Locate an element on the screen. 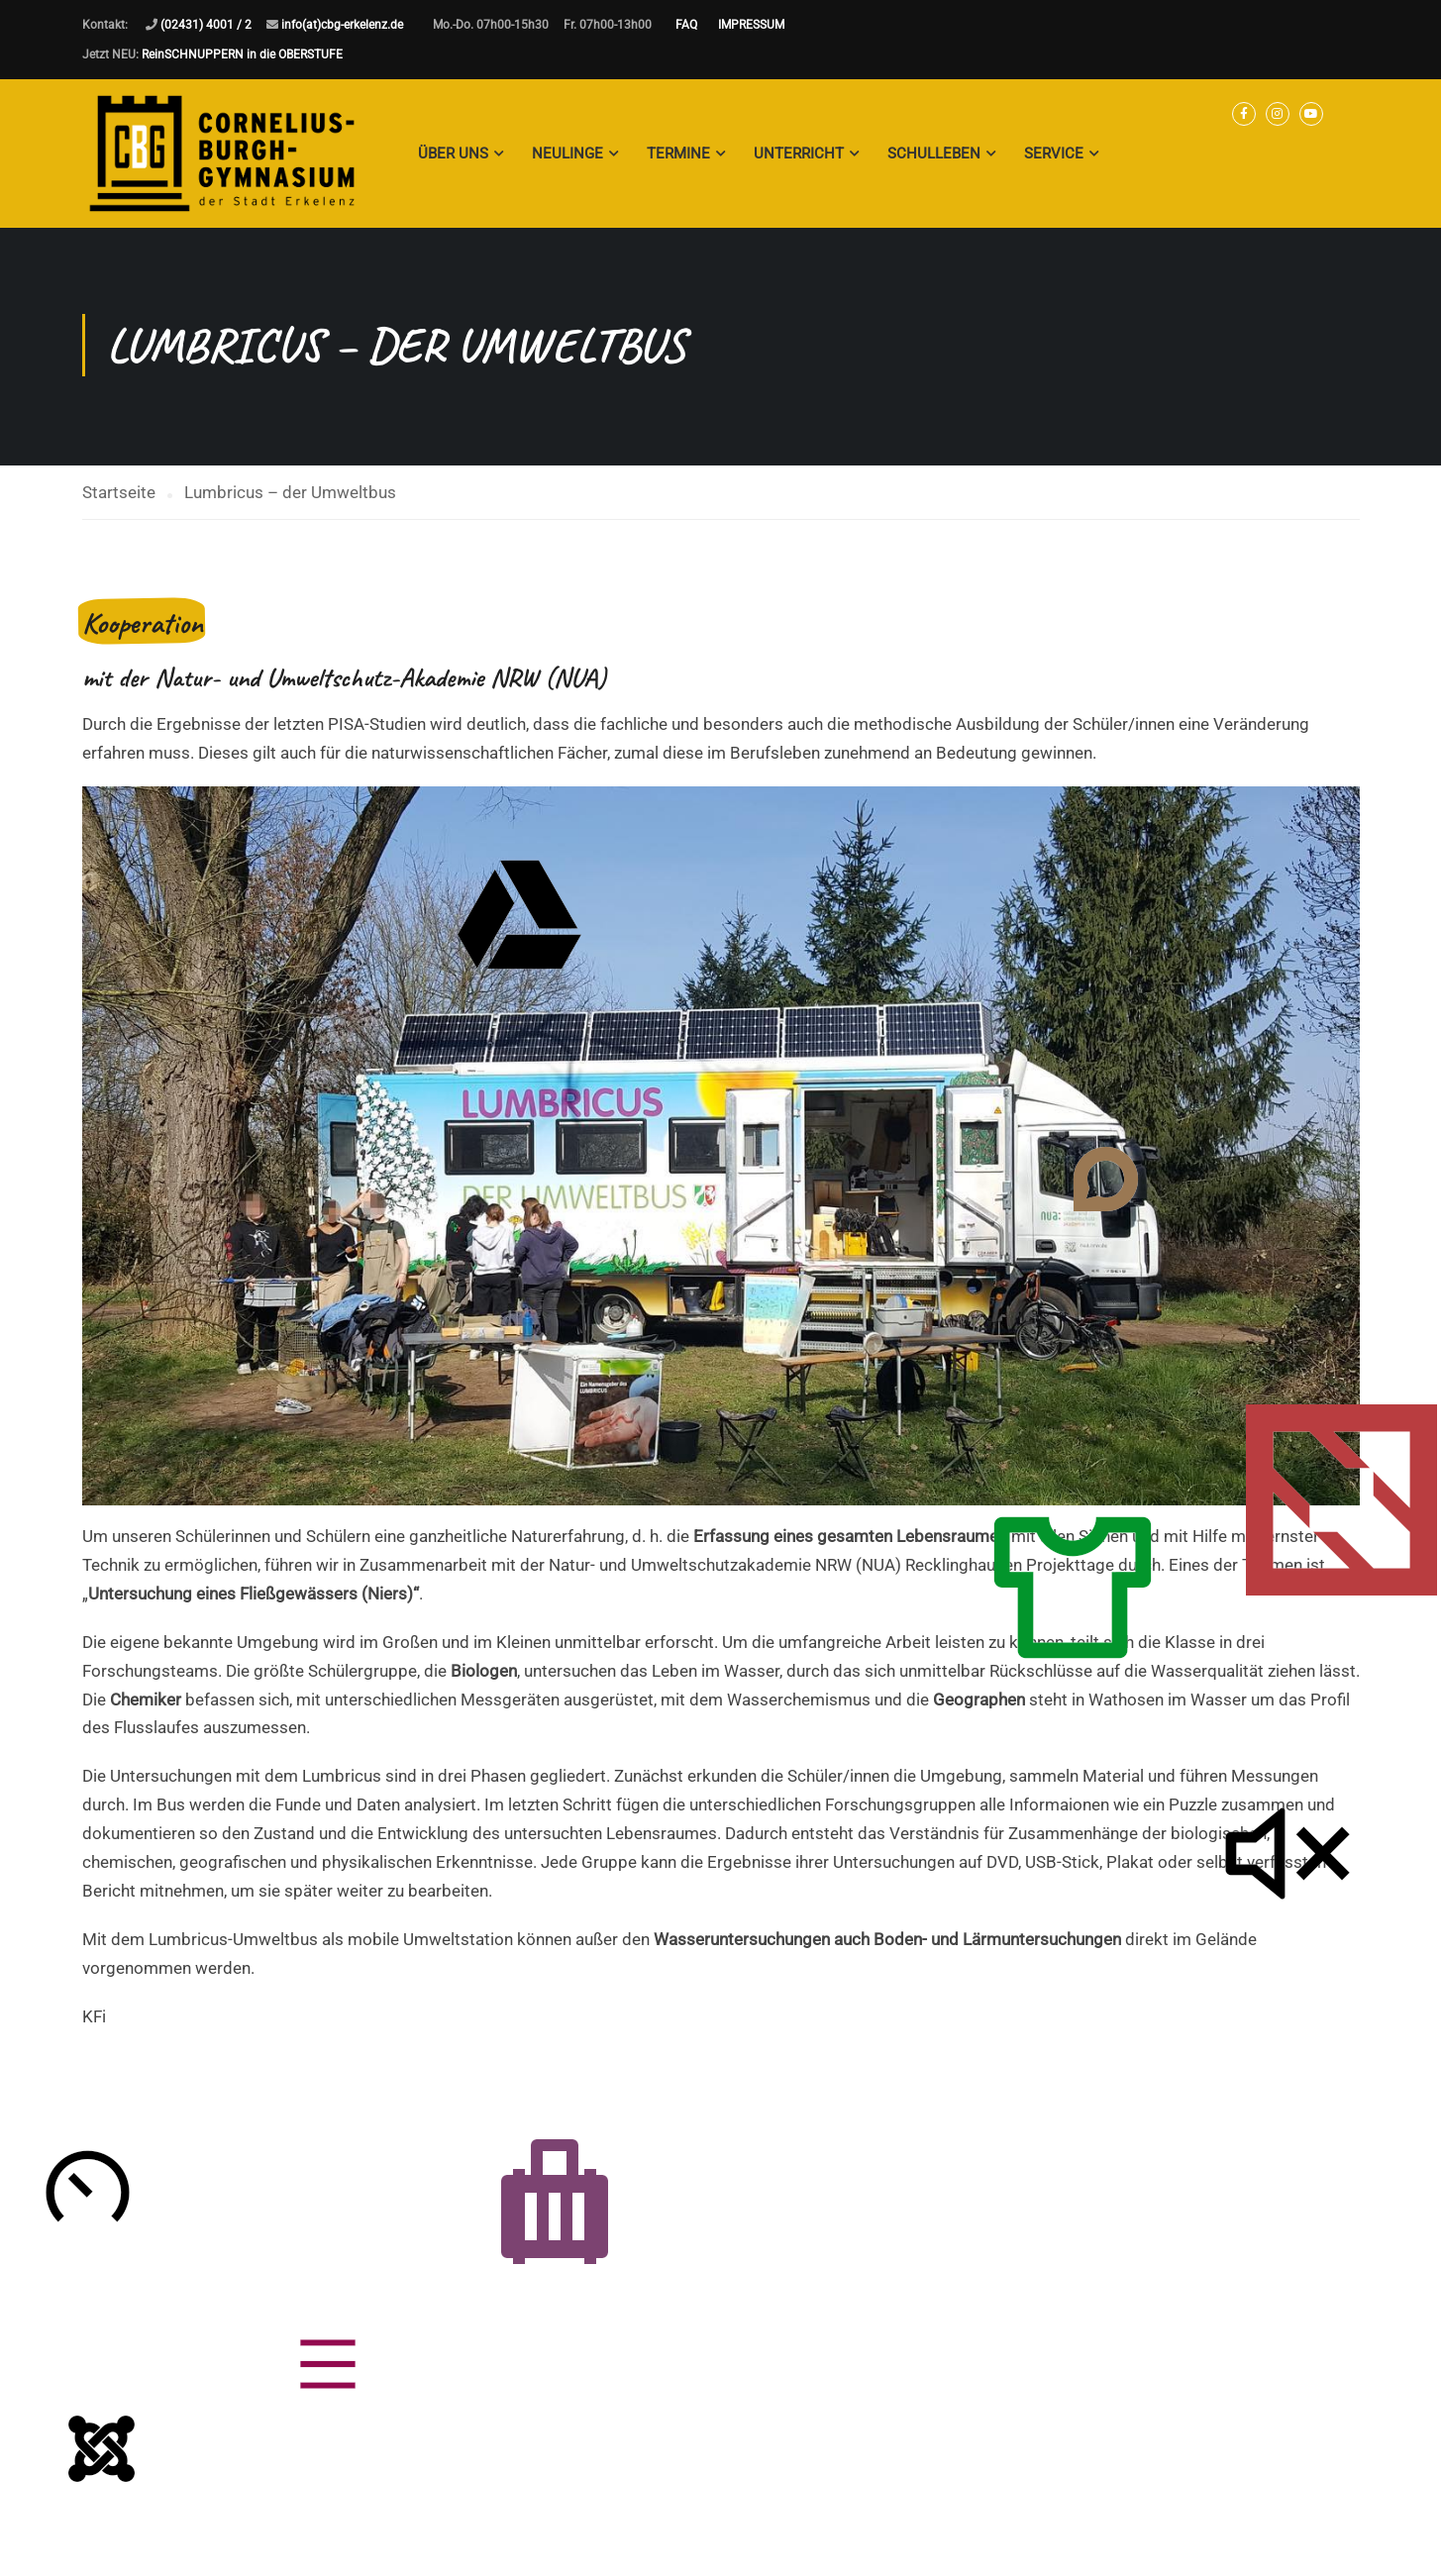 The image size is (1441, 2576). access travel or trip planning features is located at coordinates (555, 2205).